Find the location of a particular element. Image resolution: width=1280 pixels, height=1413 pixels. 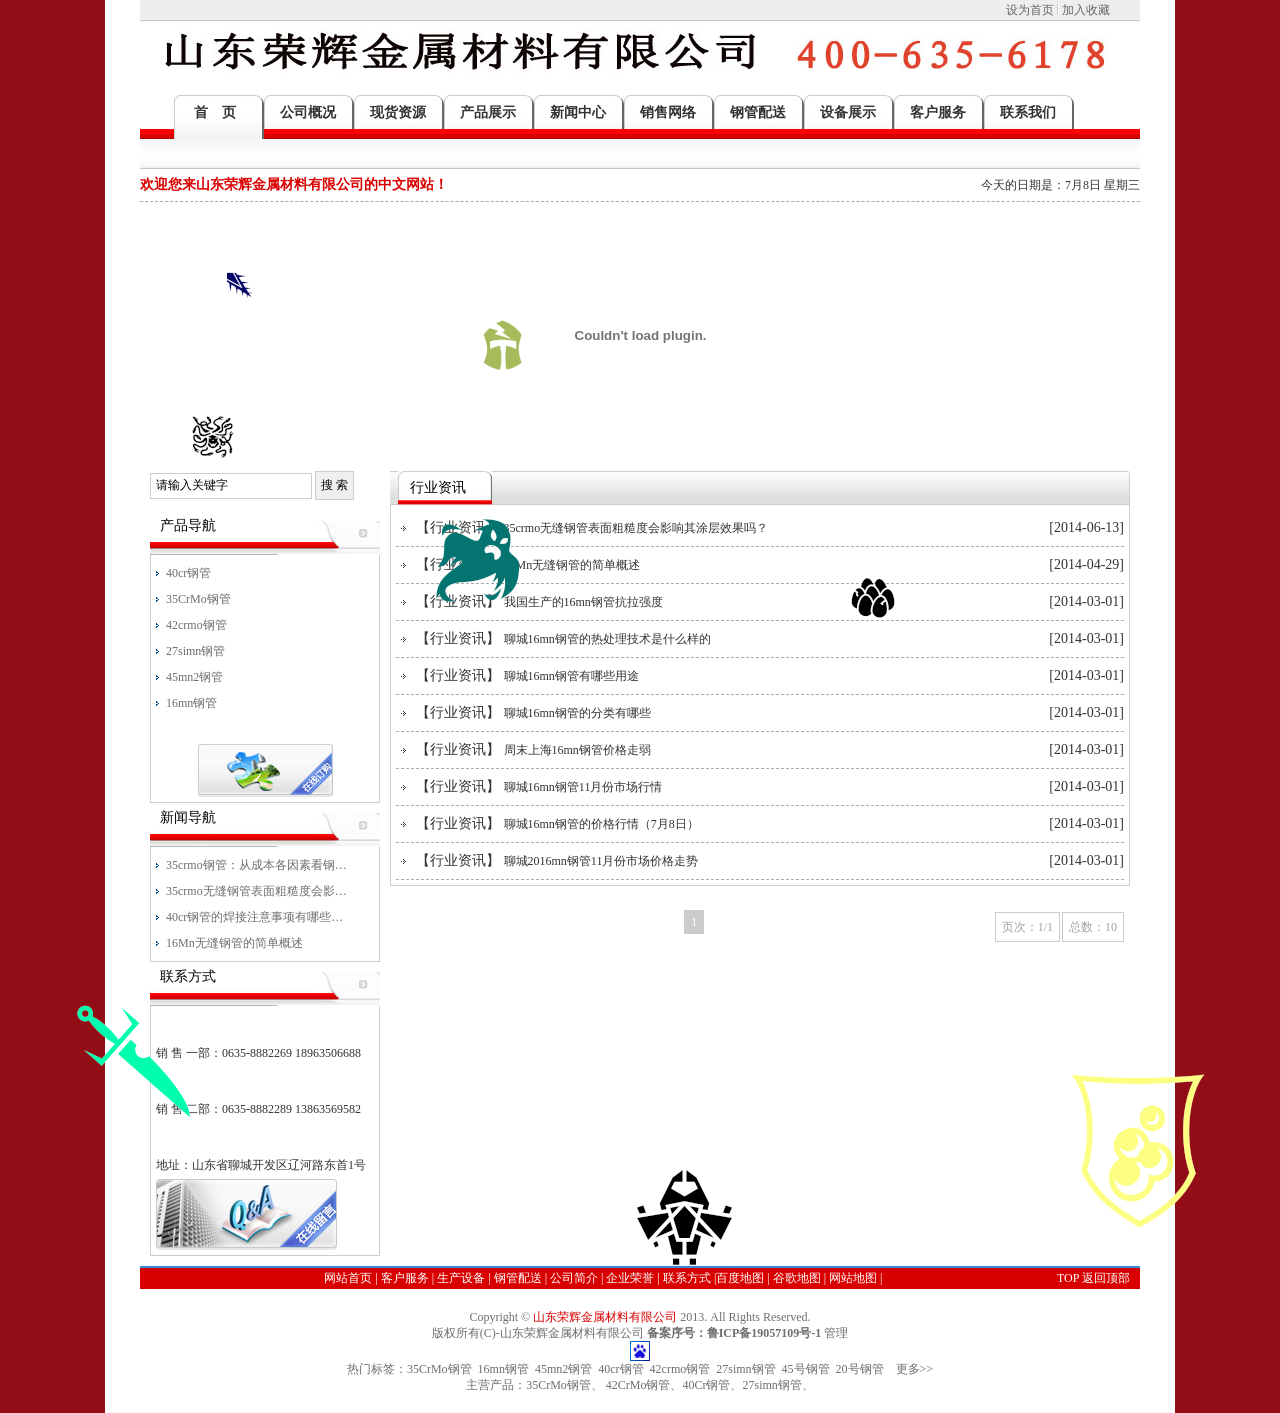

indicates damaged or broken armor status is located at coordinates (502, 345).